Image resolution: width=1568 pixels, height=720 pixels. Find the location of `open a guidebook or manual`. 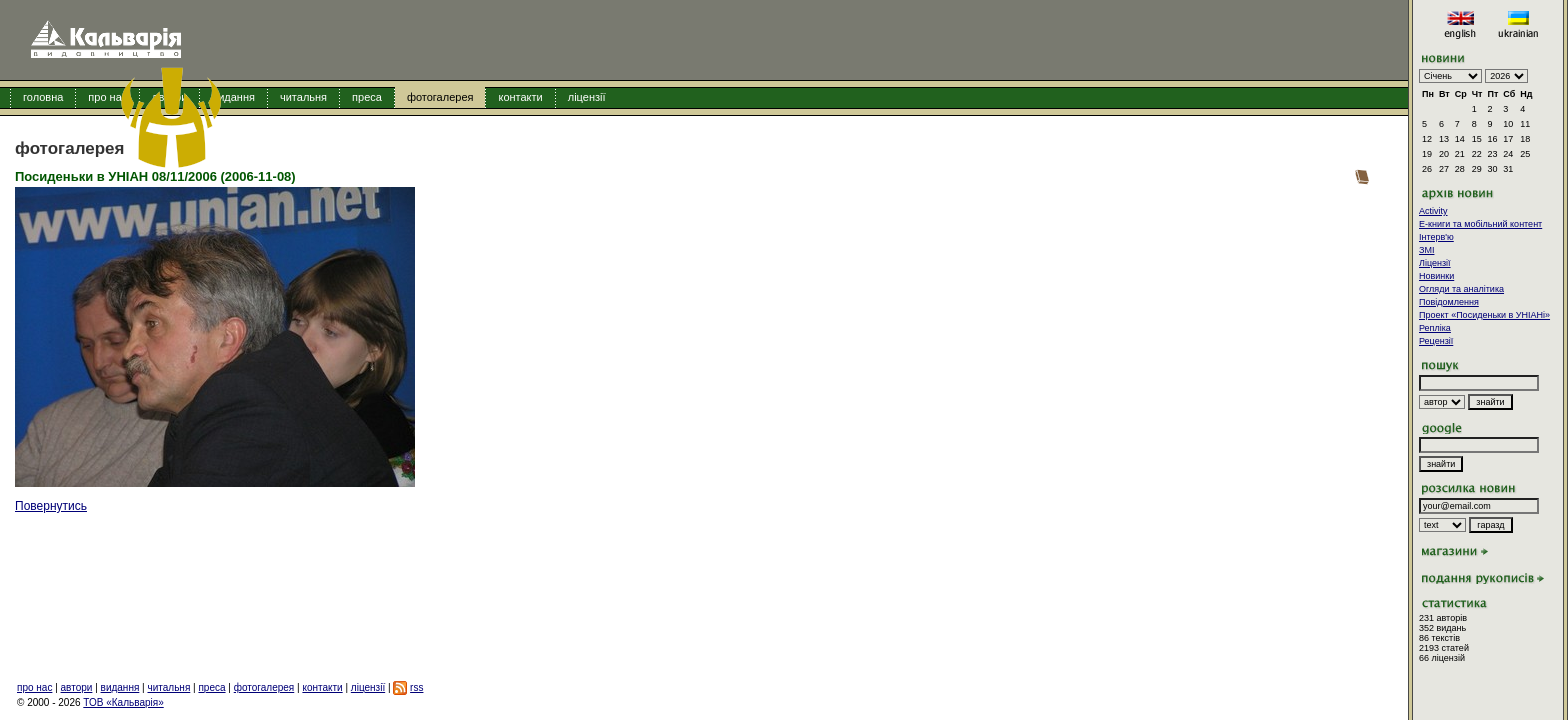

open a guidebook or manual is located at coordinates (1362, 177).